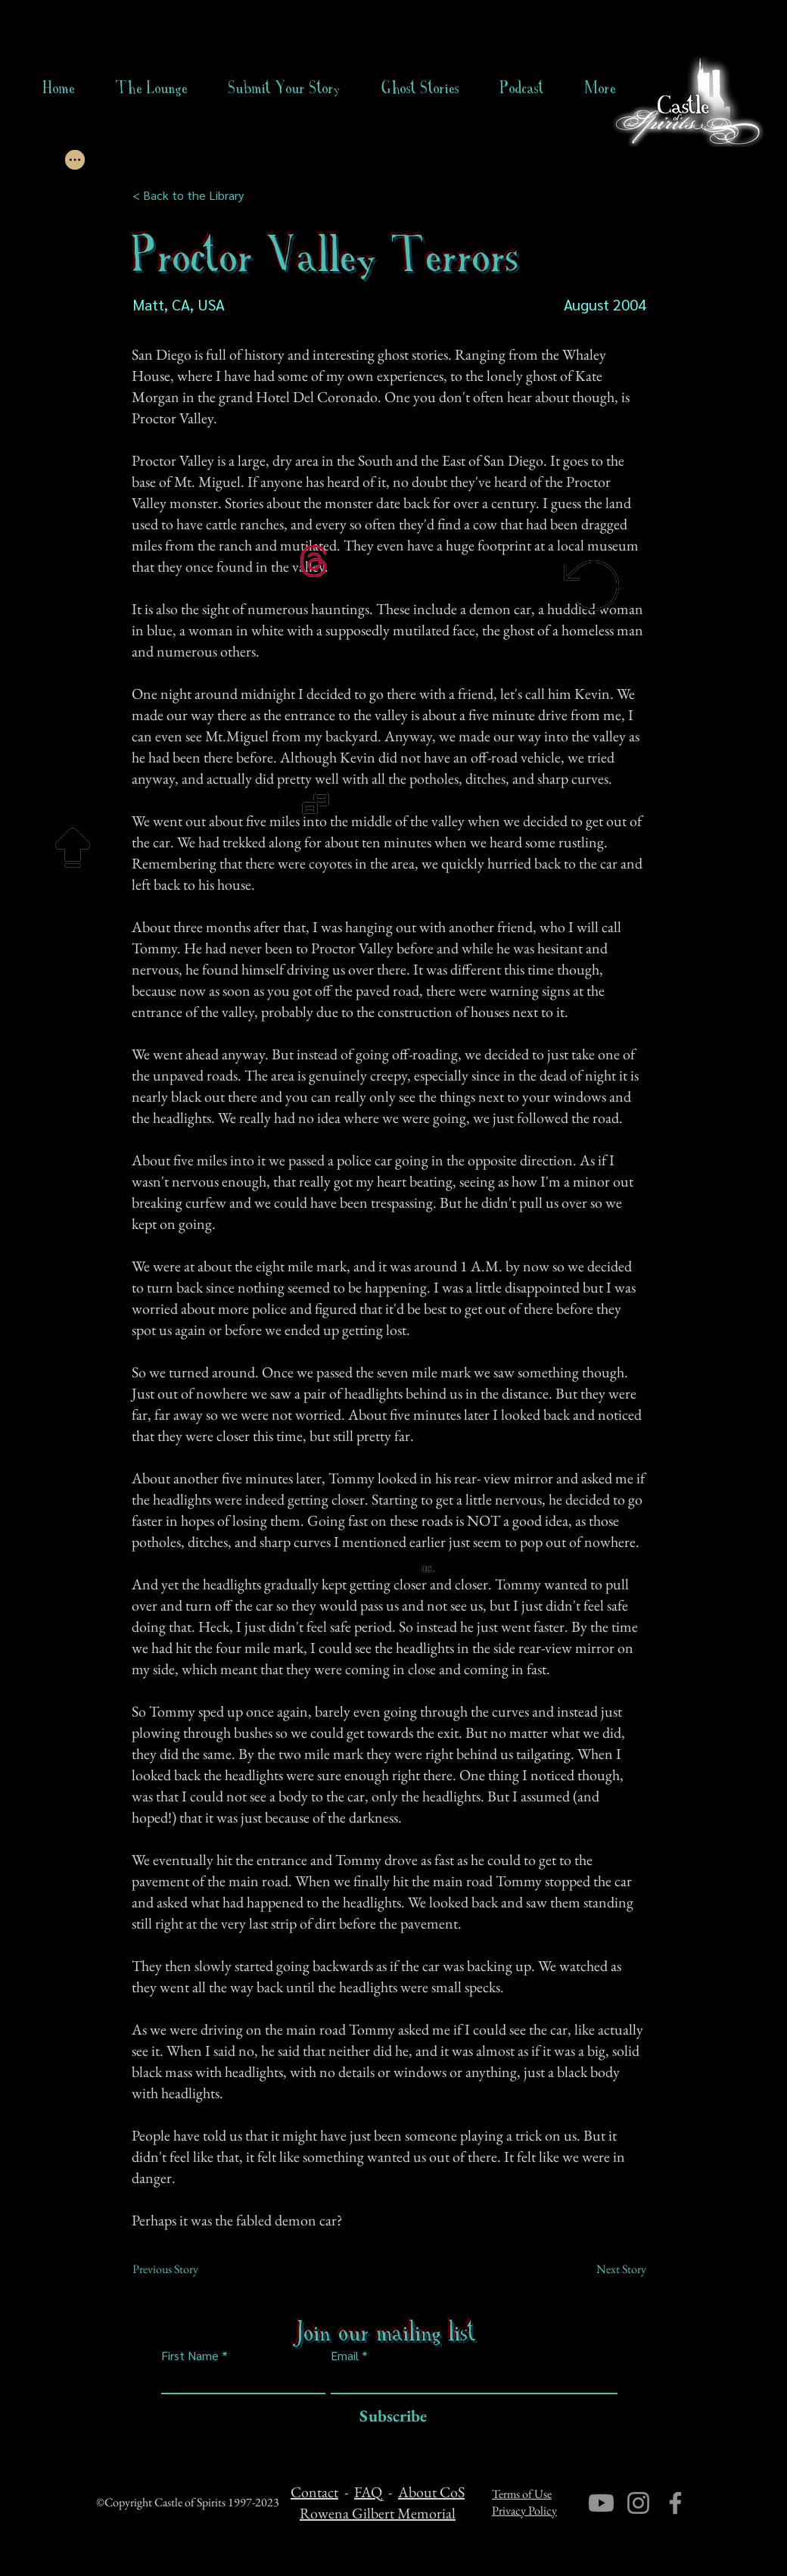 The image size is (787, 2576). I want to click on undo last action, so click(593, 585).